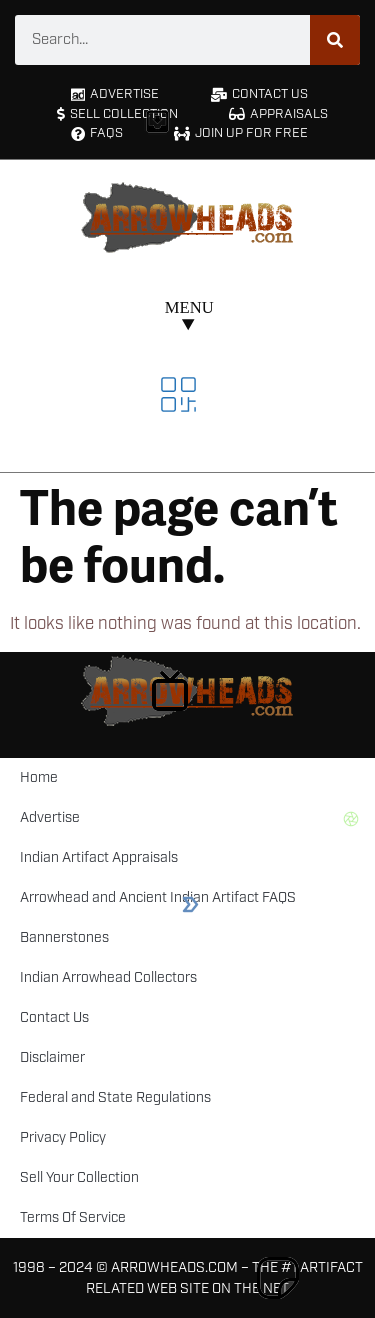 Image resolution: width=375 pixels, height=1318 pixels. I want to click on adjust camera aperture settings, so click(351, 819).